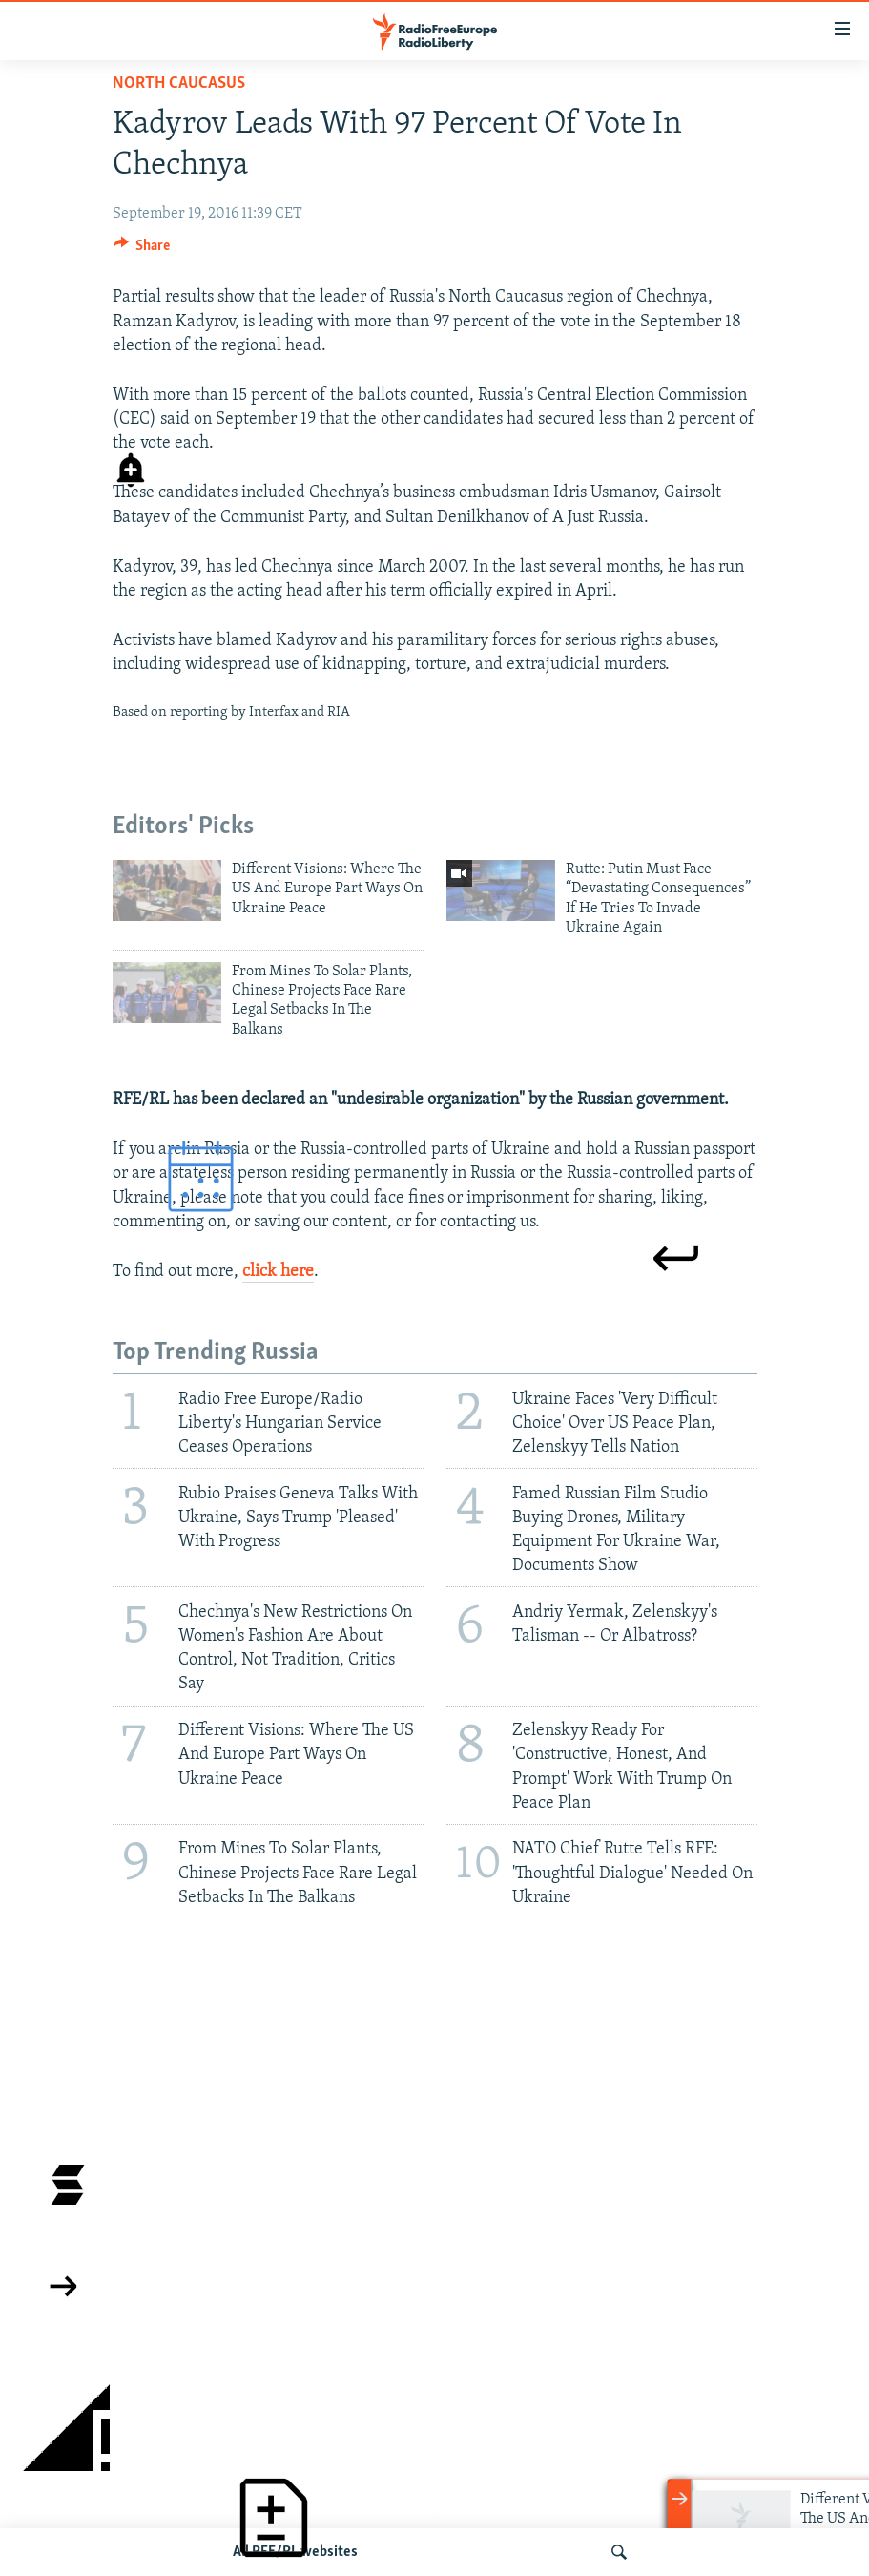  I want to click on view stacked layers or map overlays, so click(68, 2185).